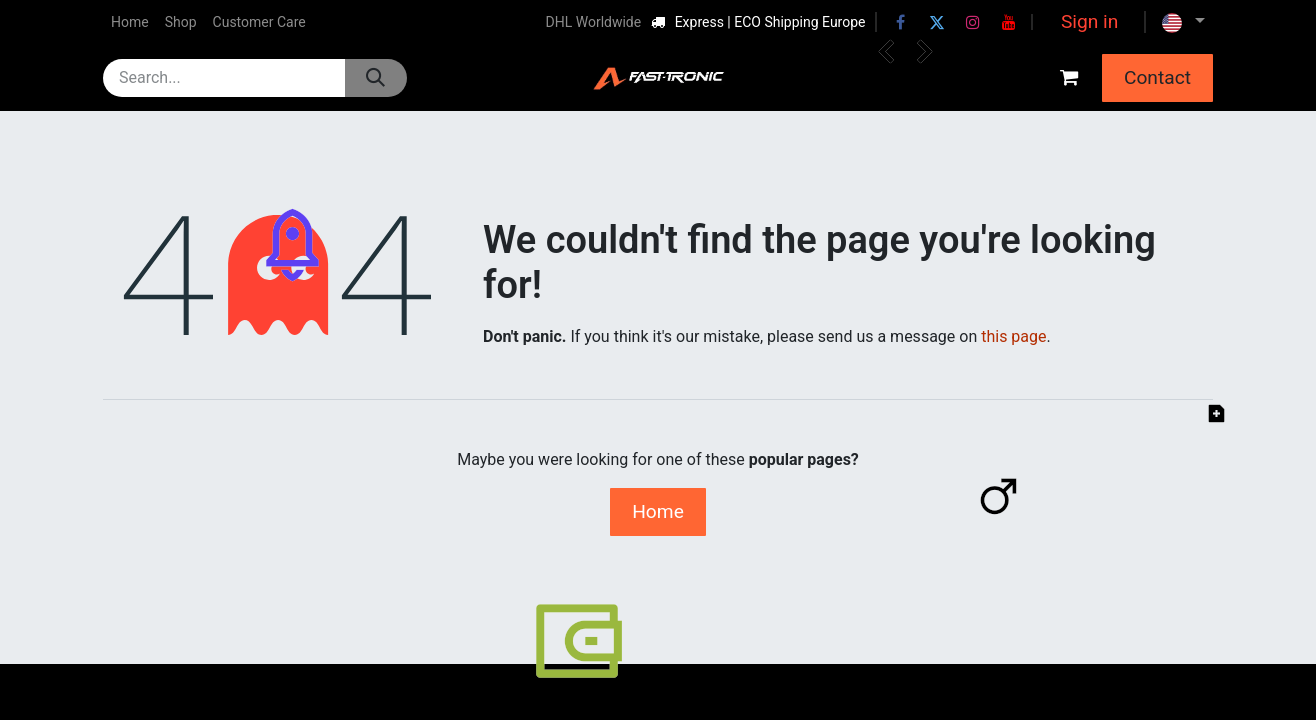 This screenshot has width=1316, height=720. What do you see at coordinates (997, 495) in the screenshot?
I see `indicates male or masculine gender option` at bounding box center [997, 495].